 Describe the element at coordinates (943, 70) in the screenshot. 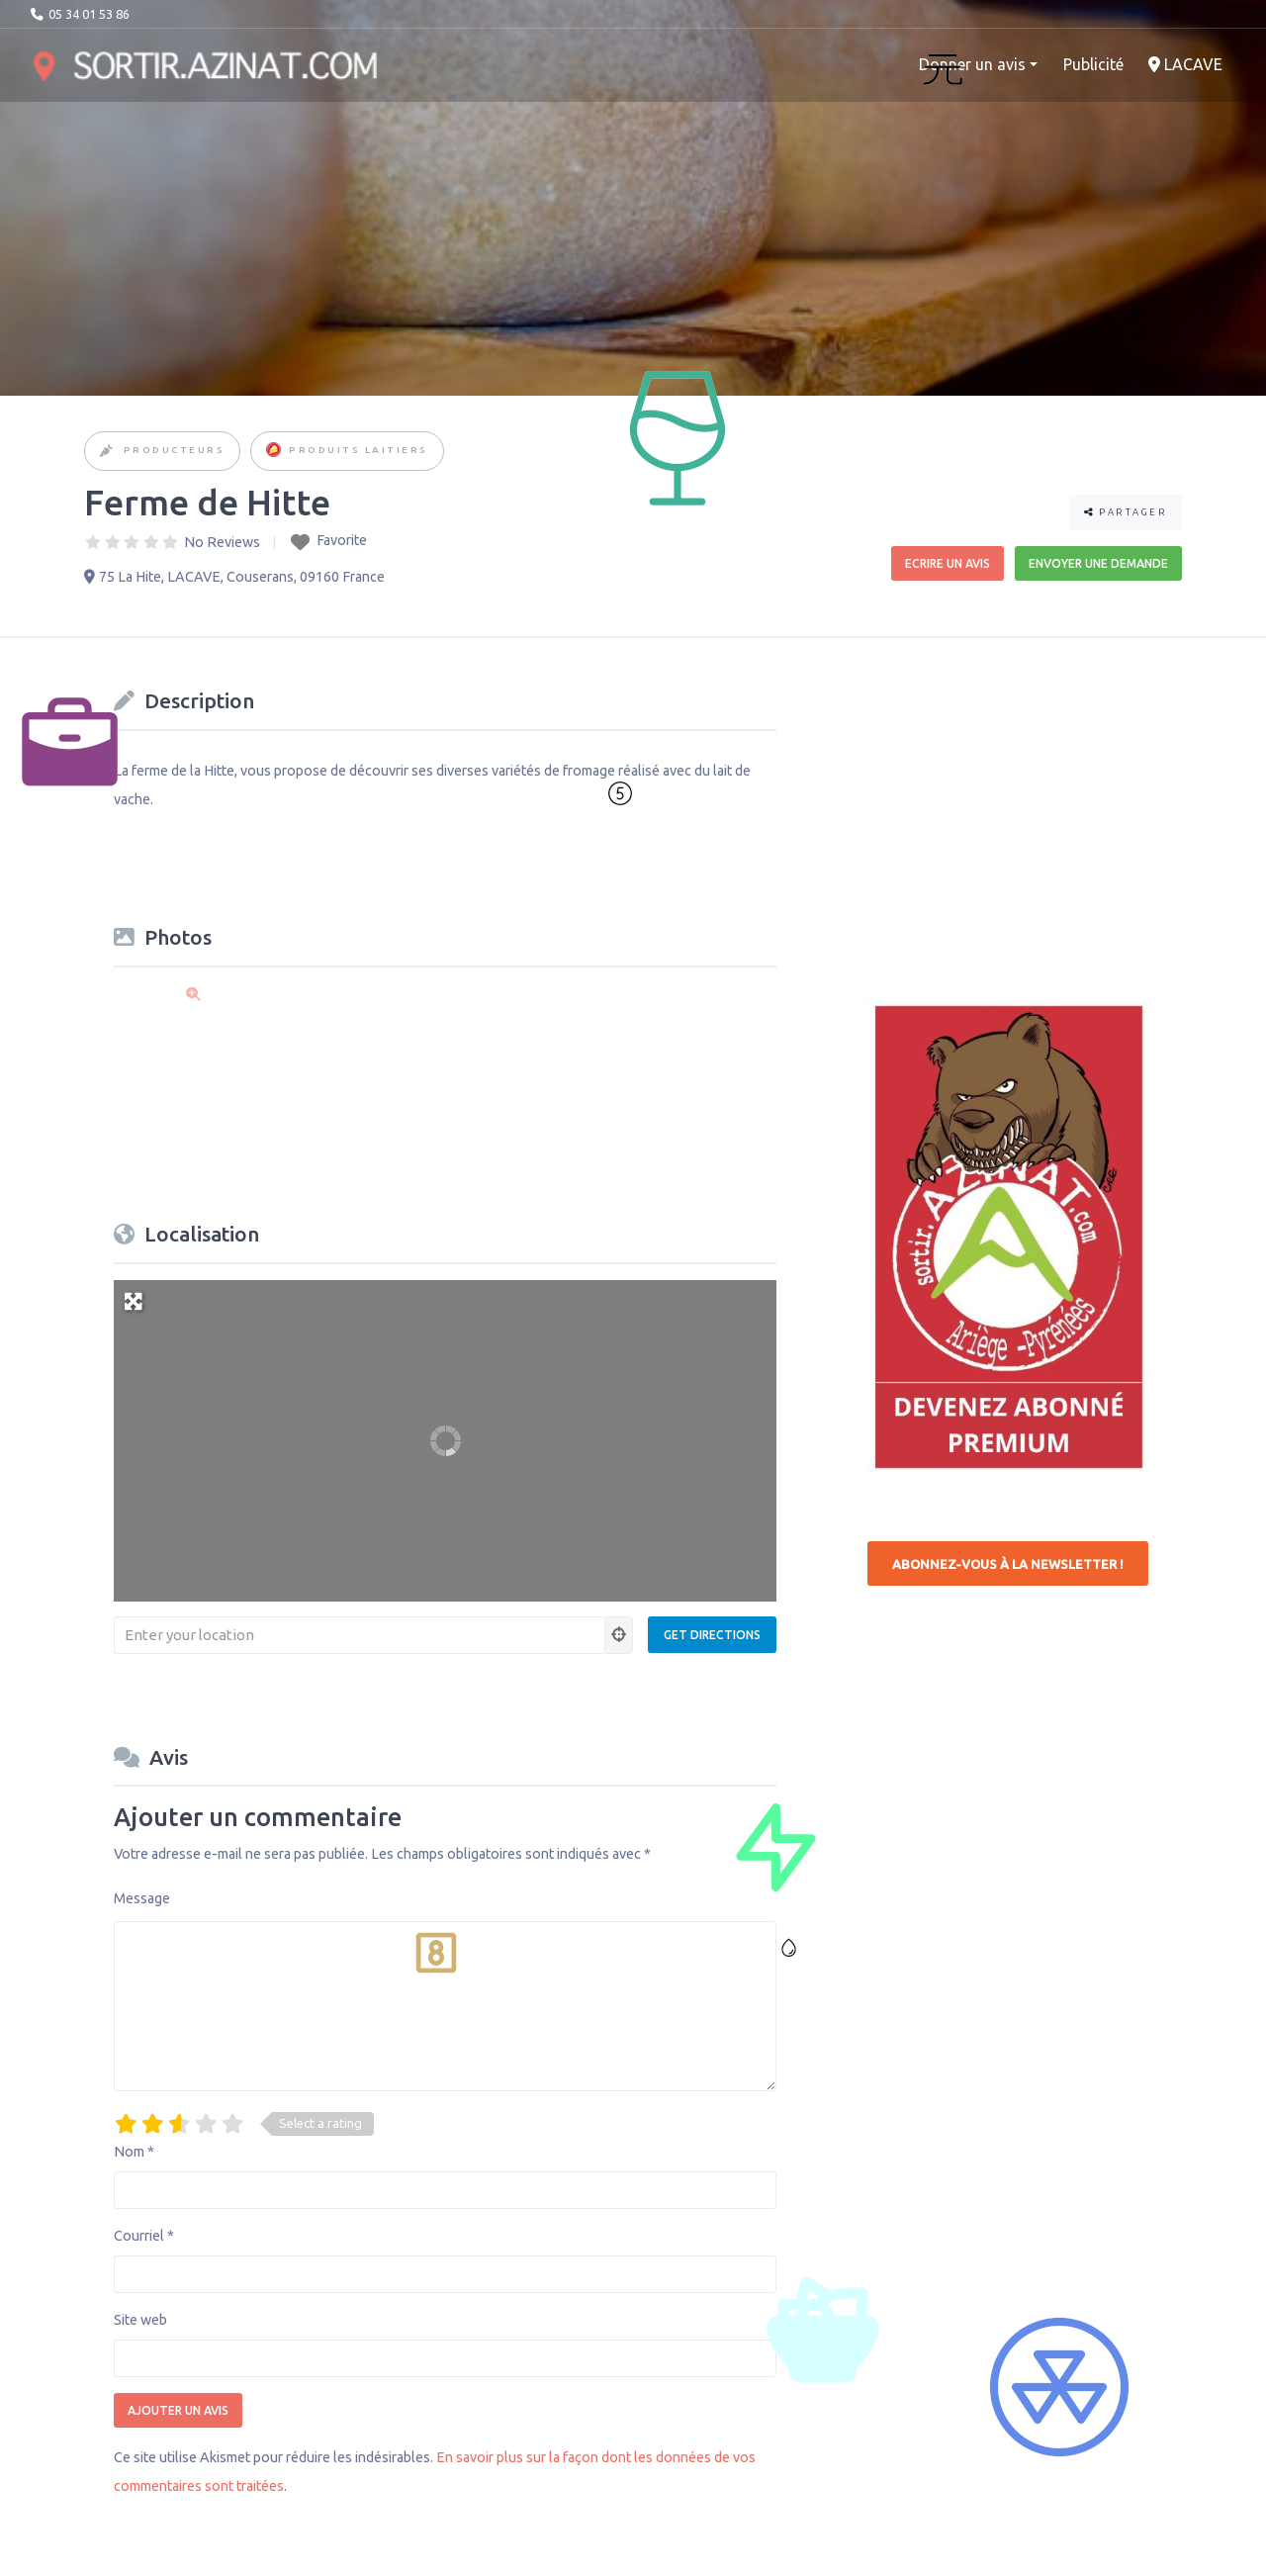

I see `view prices in chinese yuan` at that location.